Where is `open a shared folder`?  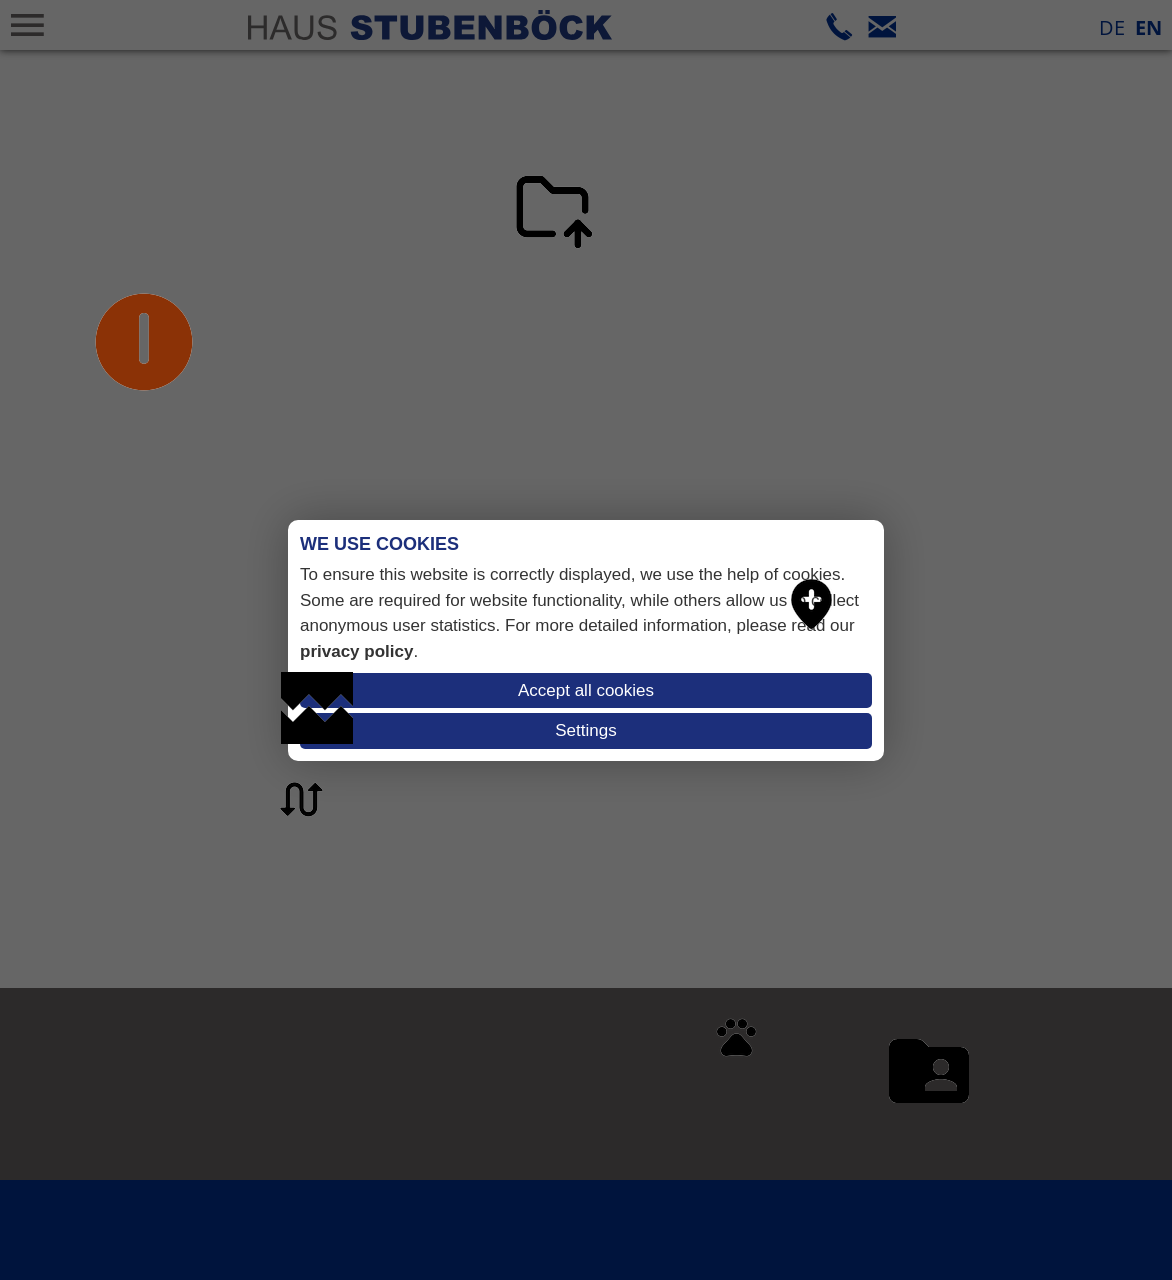 open a shared folder is located at coordinates (929, 1071).